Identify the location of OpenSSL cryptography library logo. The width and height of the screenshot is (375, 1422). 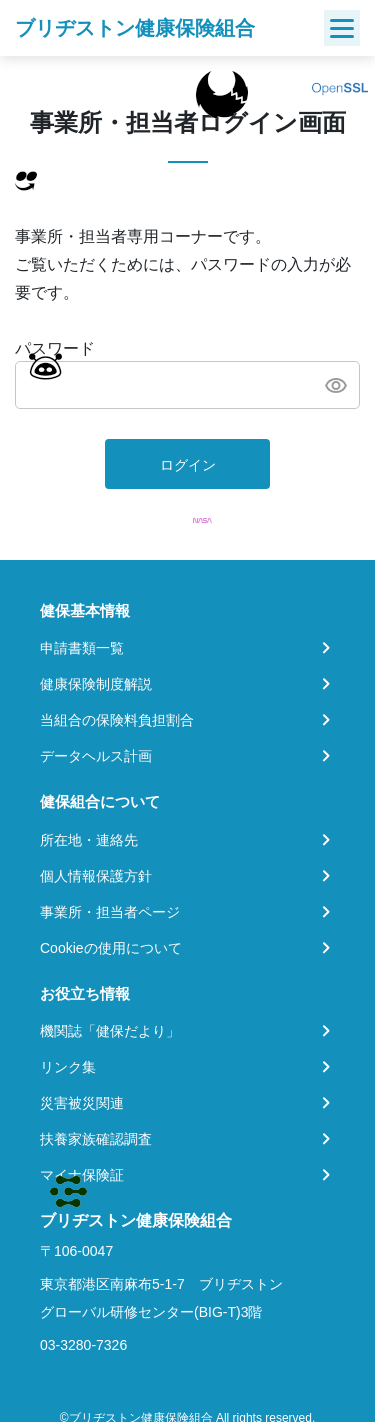
(340, 89).